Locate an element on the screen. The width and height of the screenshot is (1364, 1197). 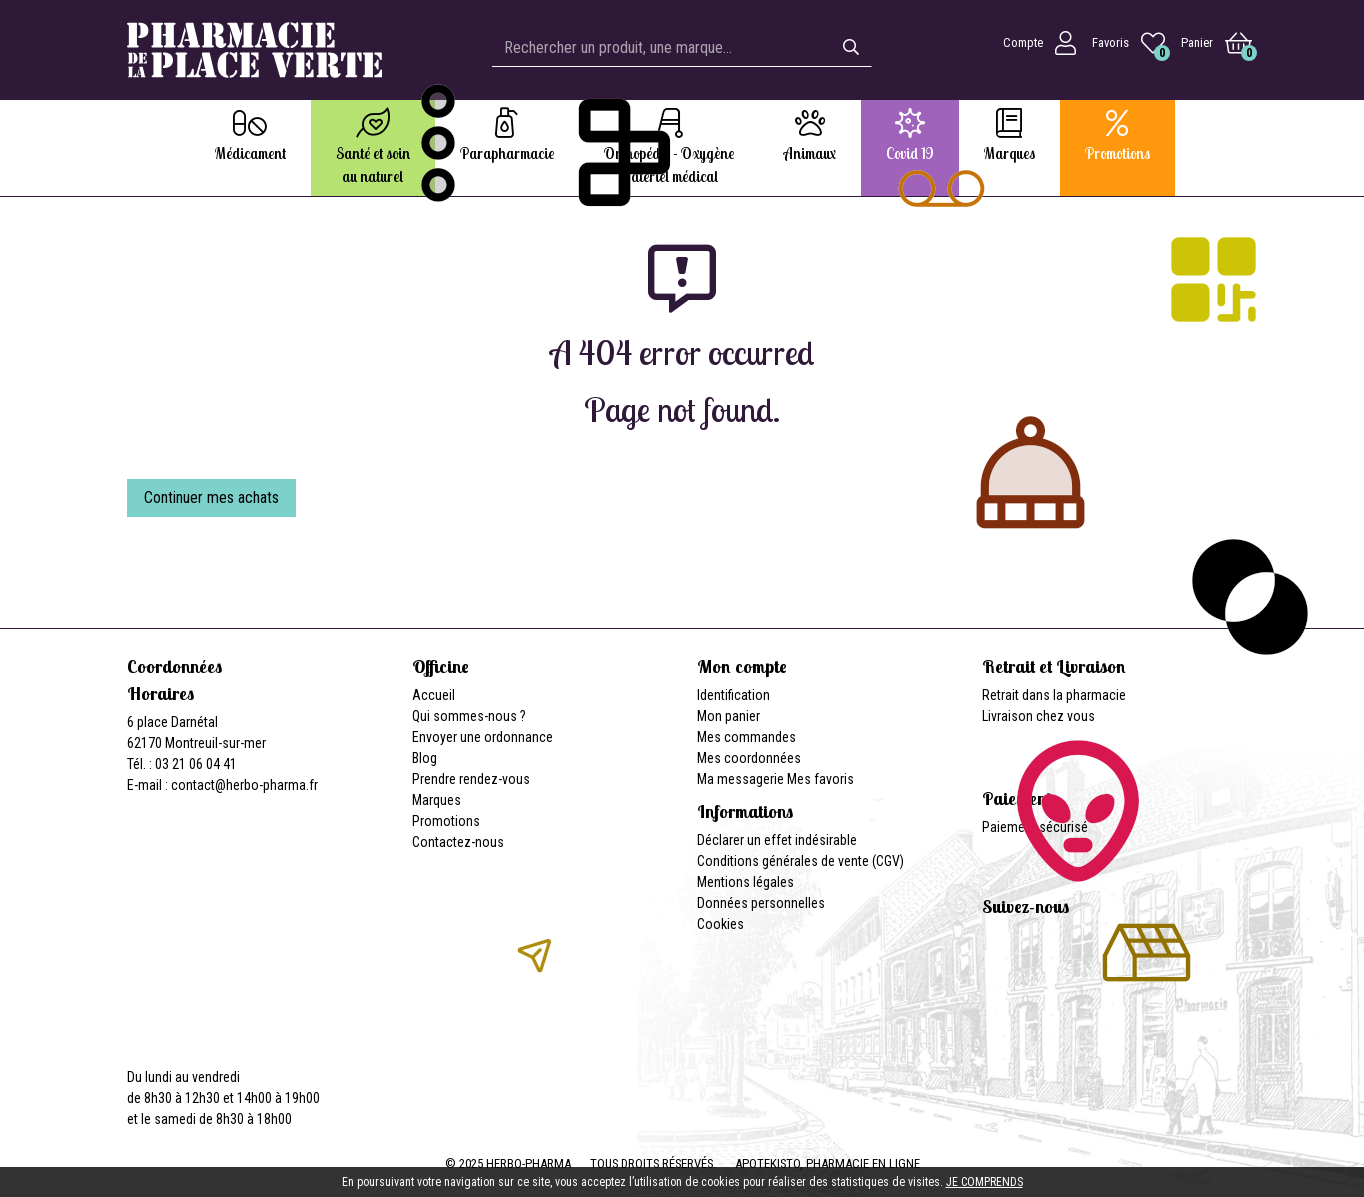
open more options menu is located at coordinates (438, 143).